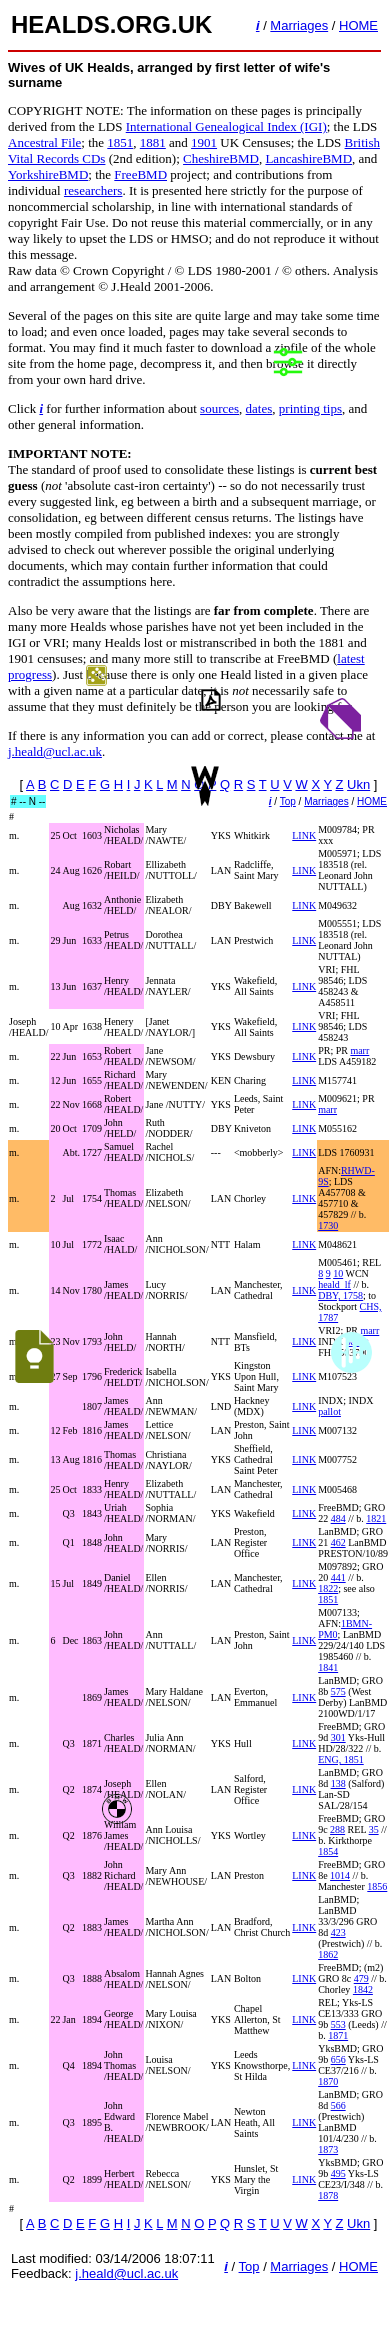 The height and width of the screenshot is (2331, 389). Describe the element at coordinates (211, 700) in the screenshot. I see `view or open a PDF document` at that location.